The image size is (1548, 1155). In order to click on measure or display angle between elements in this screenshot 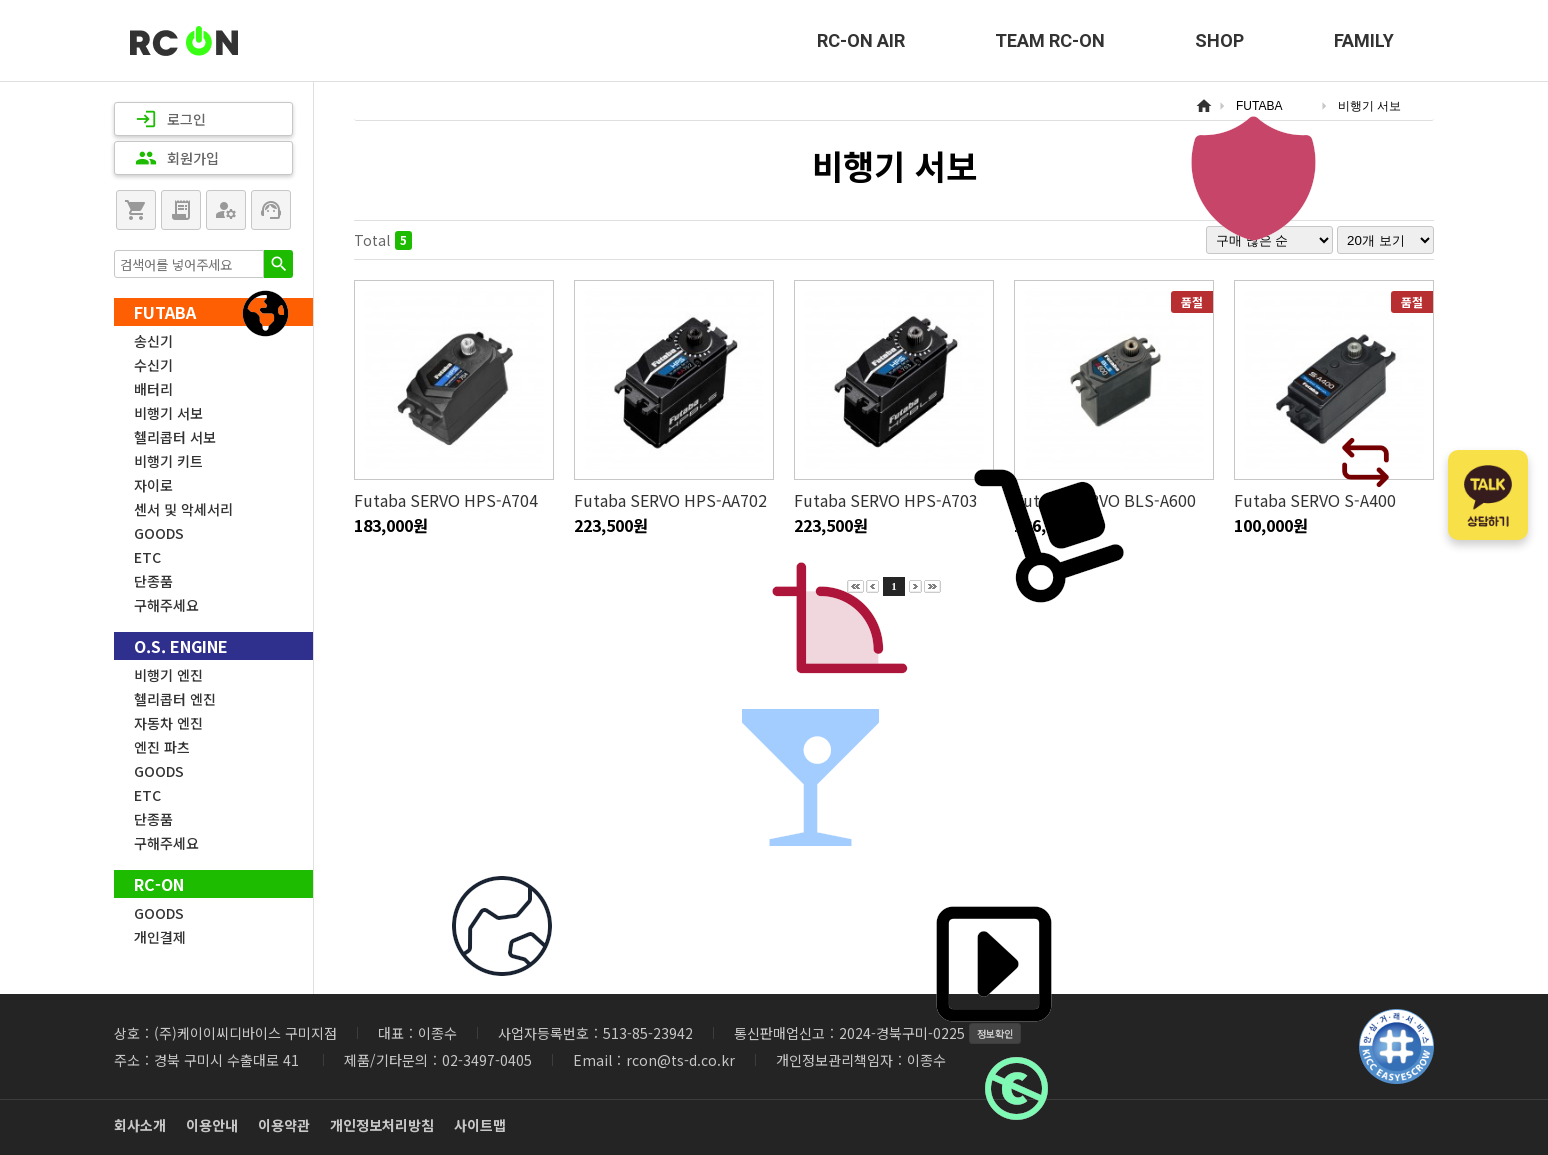, I will do `click(835, 625)`.